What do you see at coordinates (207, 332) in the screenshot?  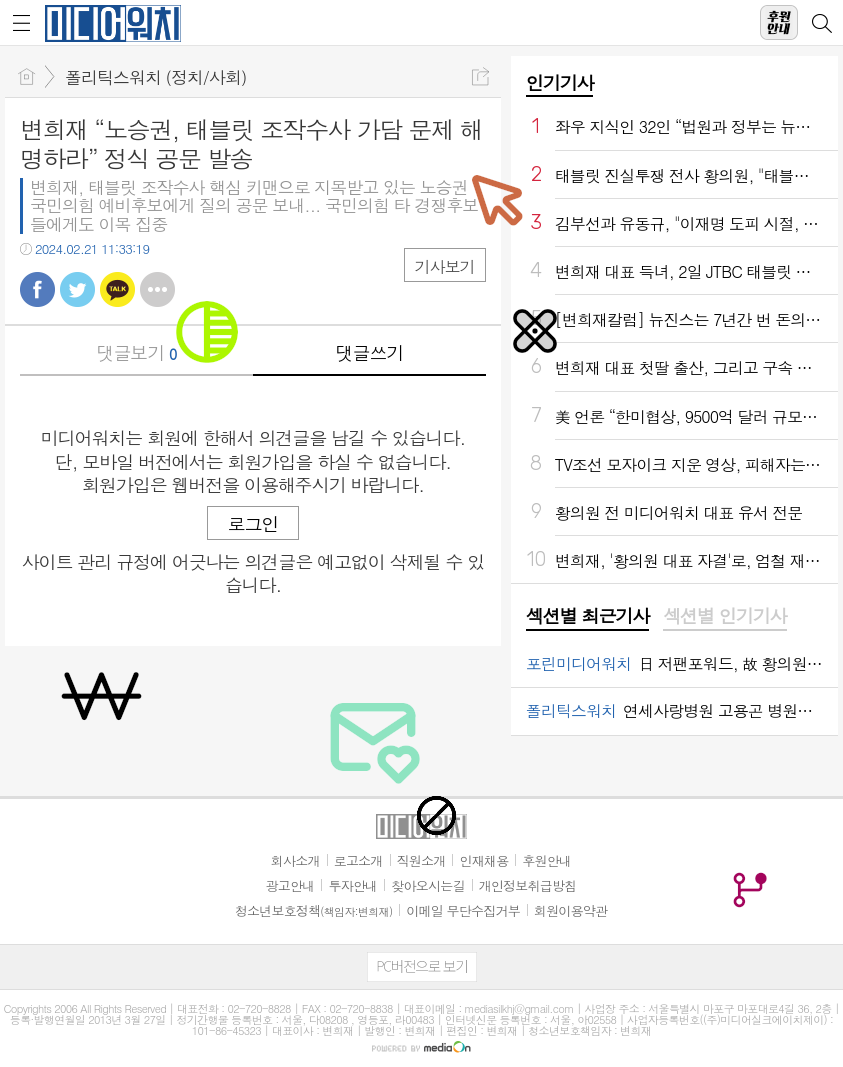 I see `adjust blur or focus settings` at bounding box center [207, 332].